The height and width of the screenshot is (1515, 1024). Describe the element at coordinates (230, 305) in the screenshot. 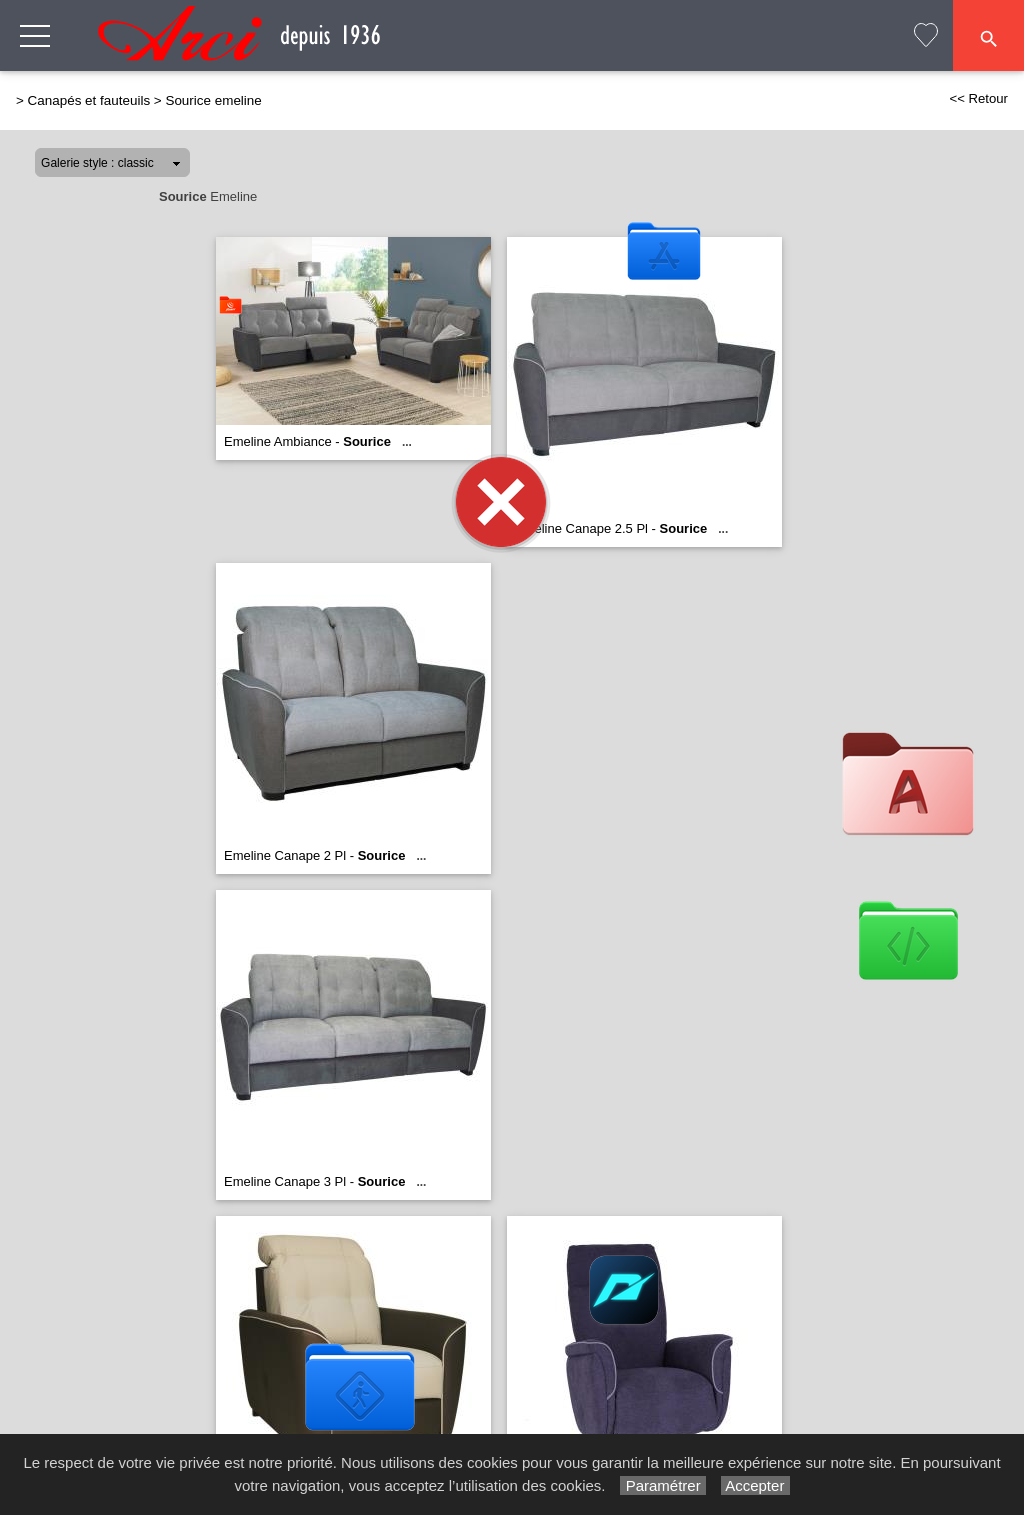

I see `folder containing jQuery library files` at that location.